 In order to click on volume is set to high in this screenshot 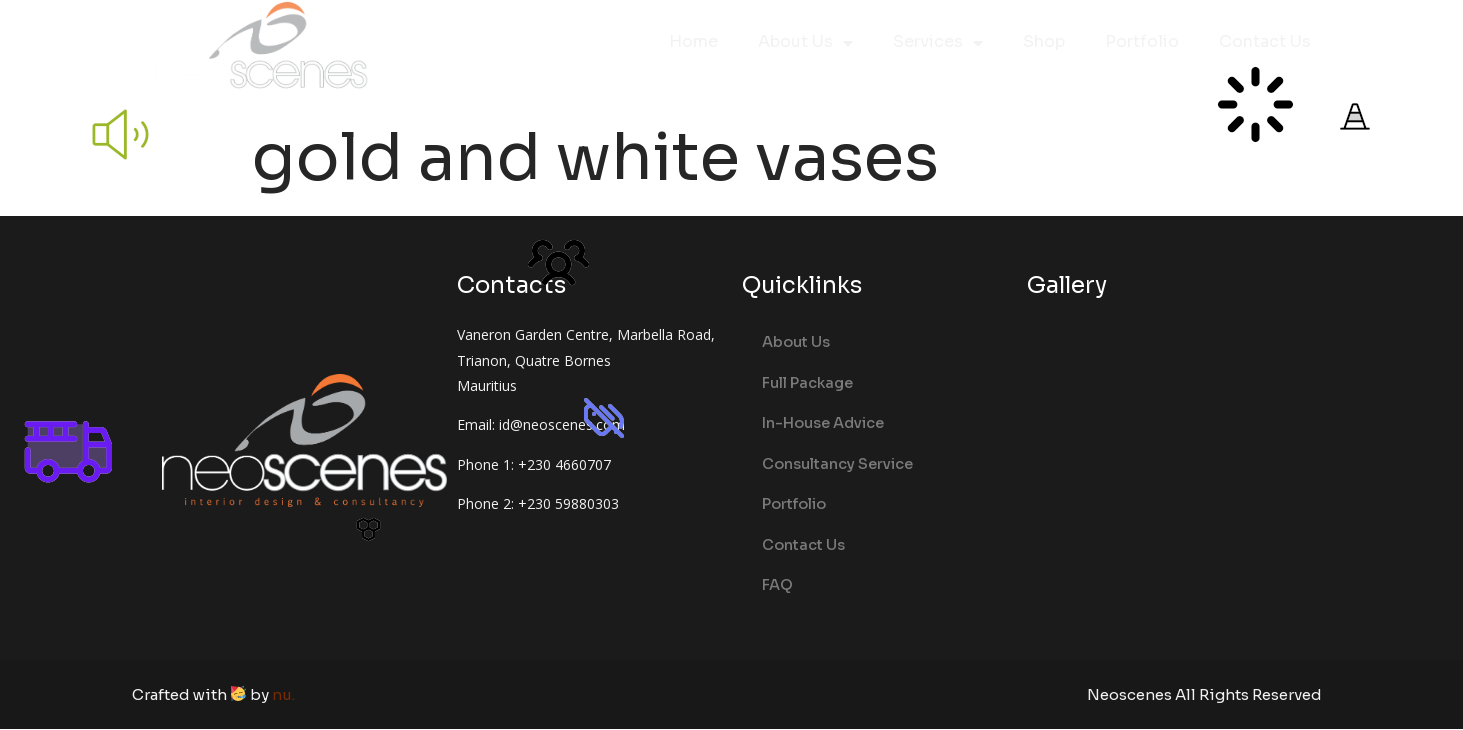, I will do `click(119, 134)`.